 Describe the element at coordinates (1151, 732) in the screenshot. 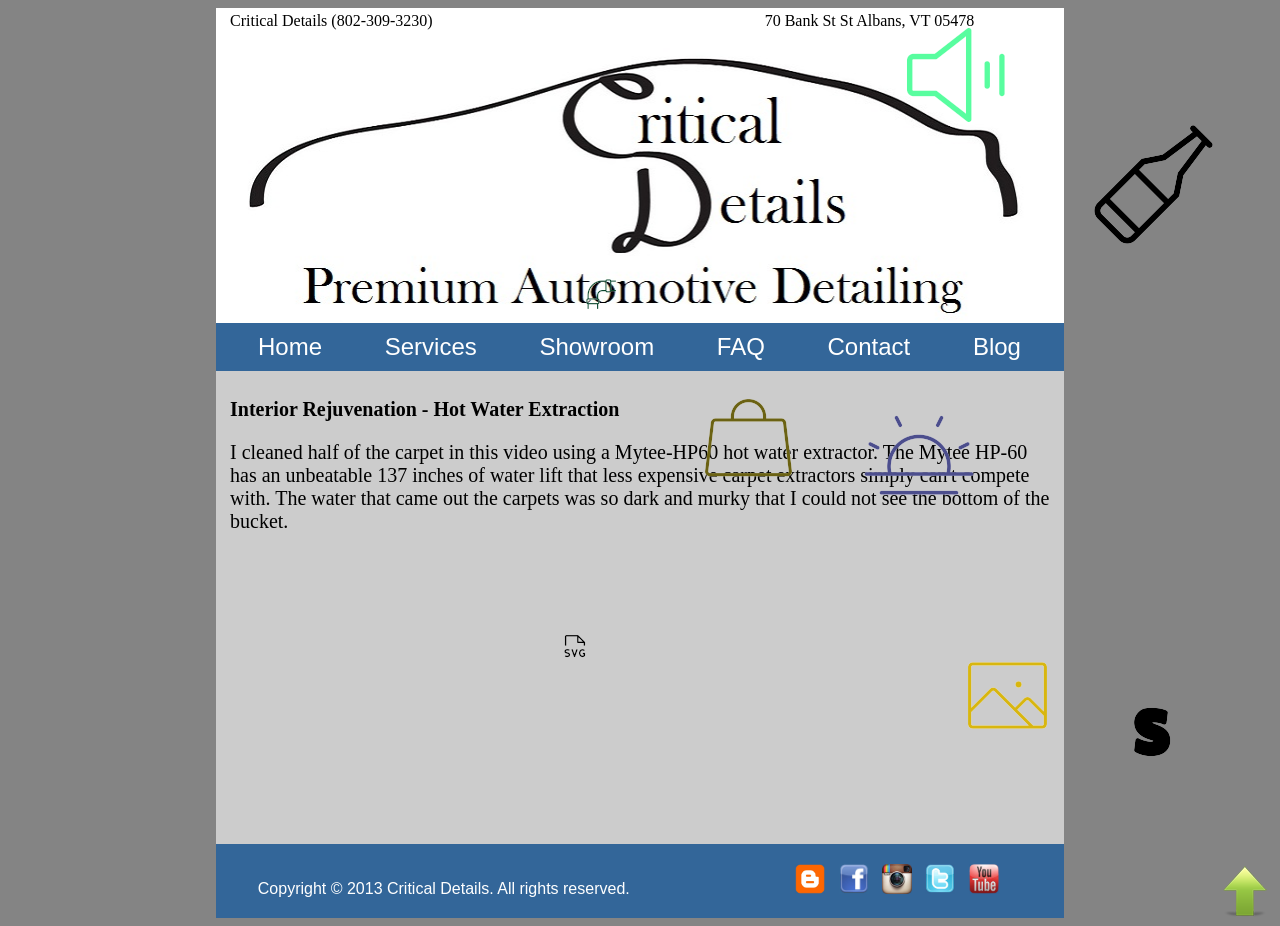

I see `connect to stripe payment processing` at that location.